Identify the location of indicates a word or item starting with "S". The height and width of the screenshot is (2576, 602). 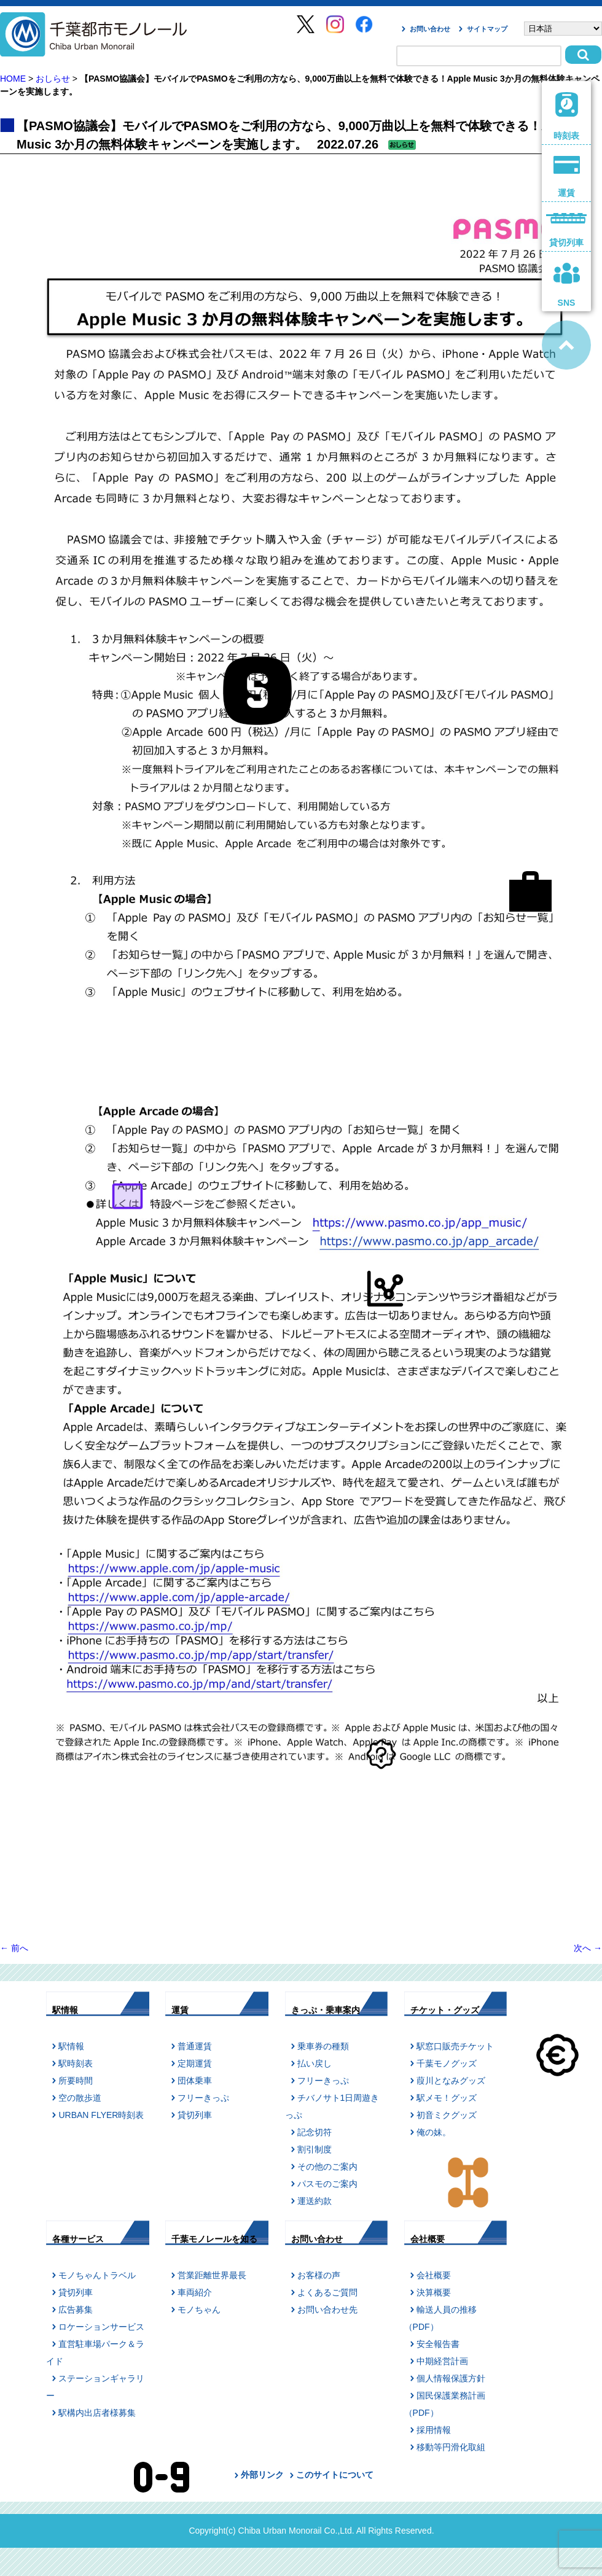
(257, 691).